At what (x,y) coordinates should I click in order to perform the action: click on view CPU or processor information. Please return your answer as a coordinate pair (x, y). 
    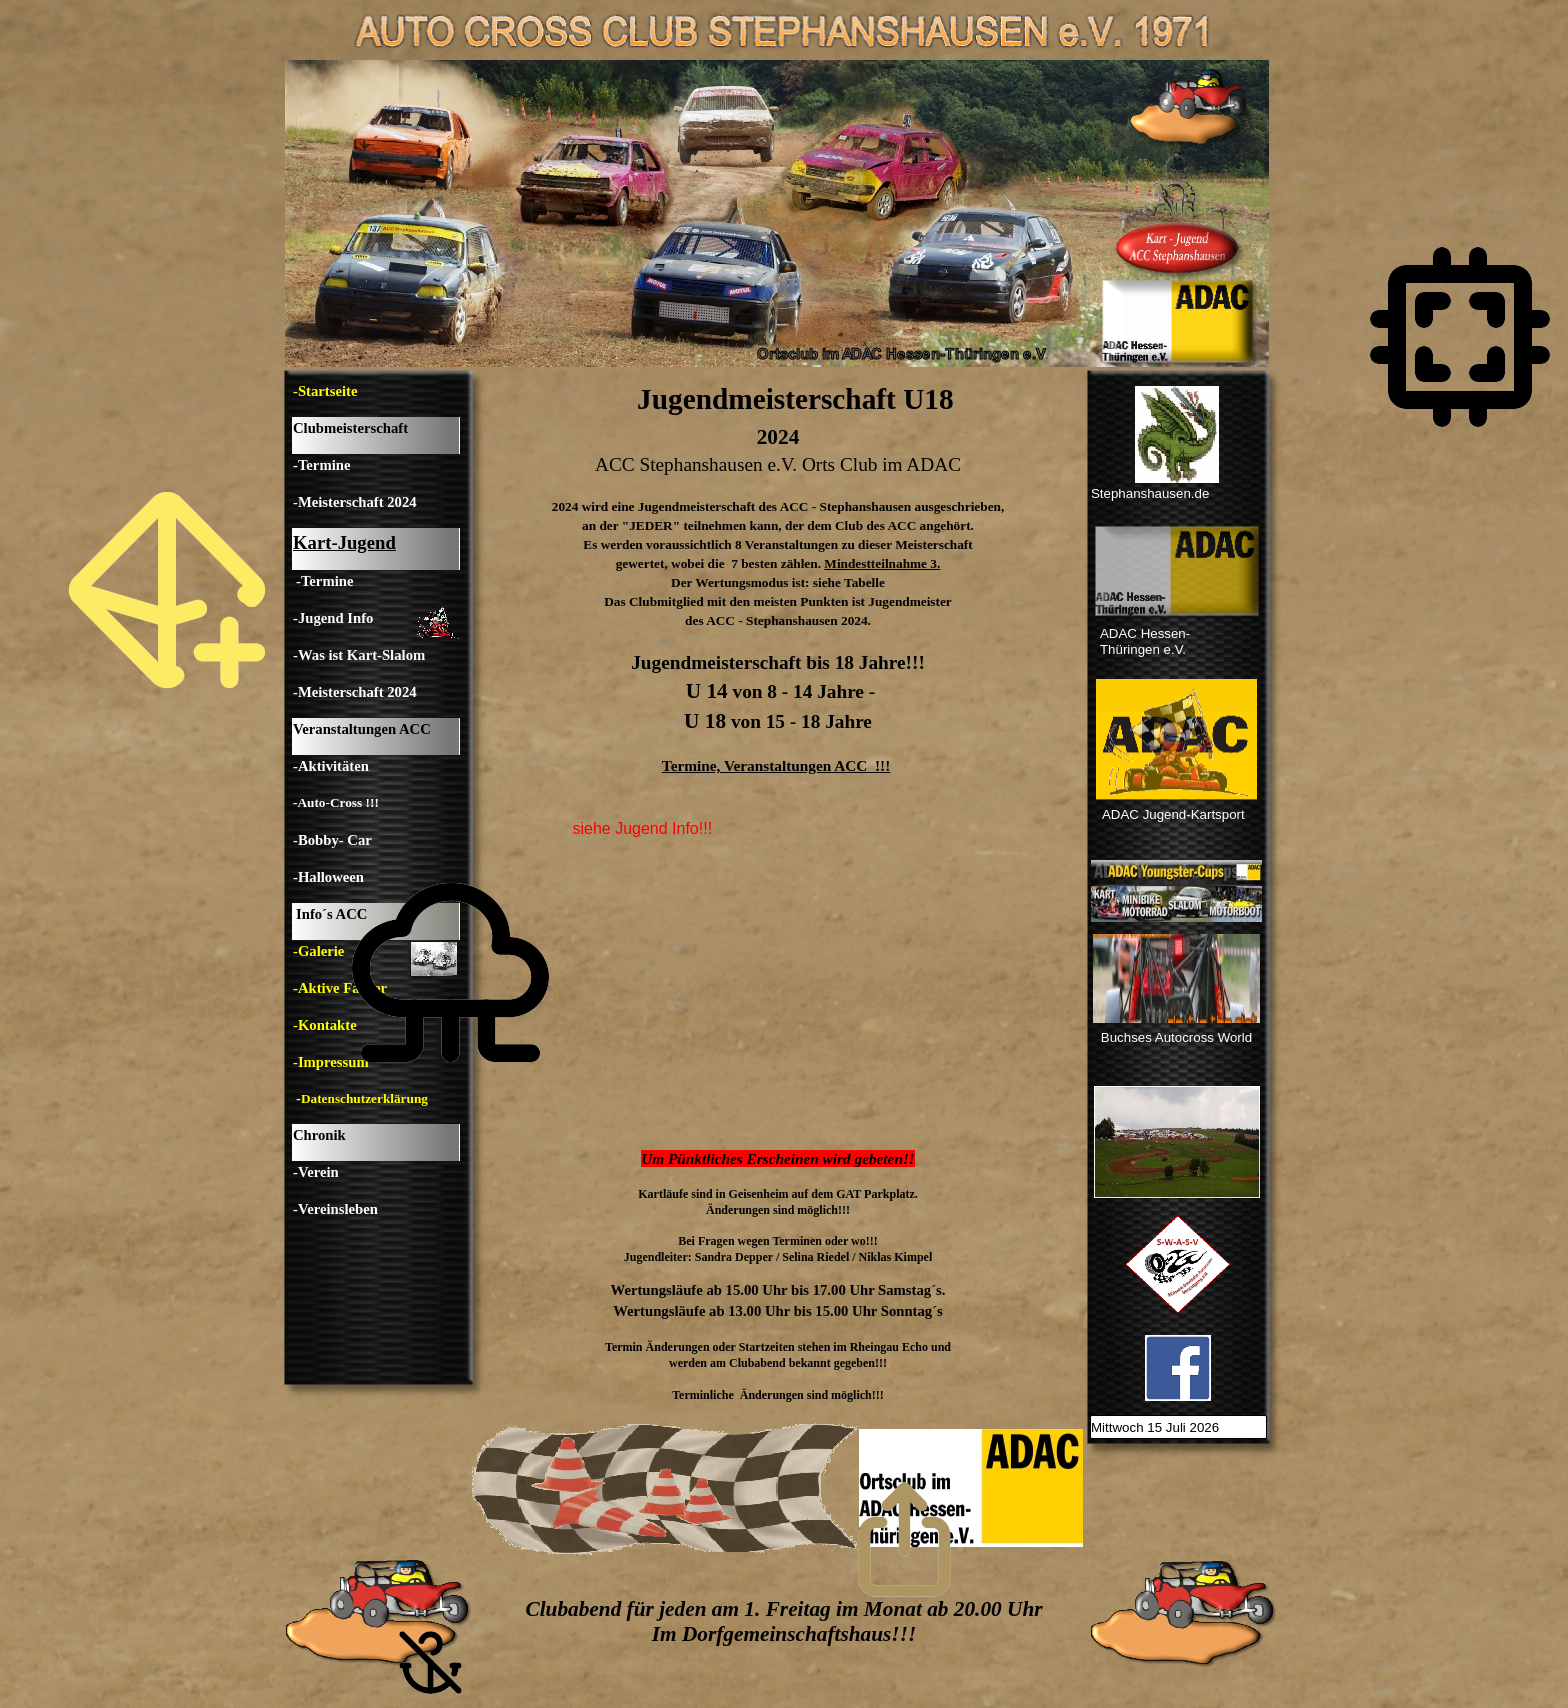
    Looking at the image, I should click on (1460, 337).